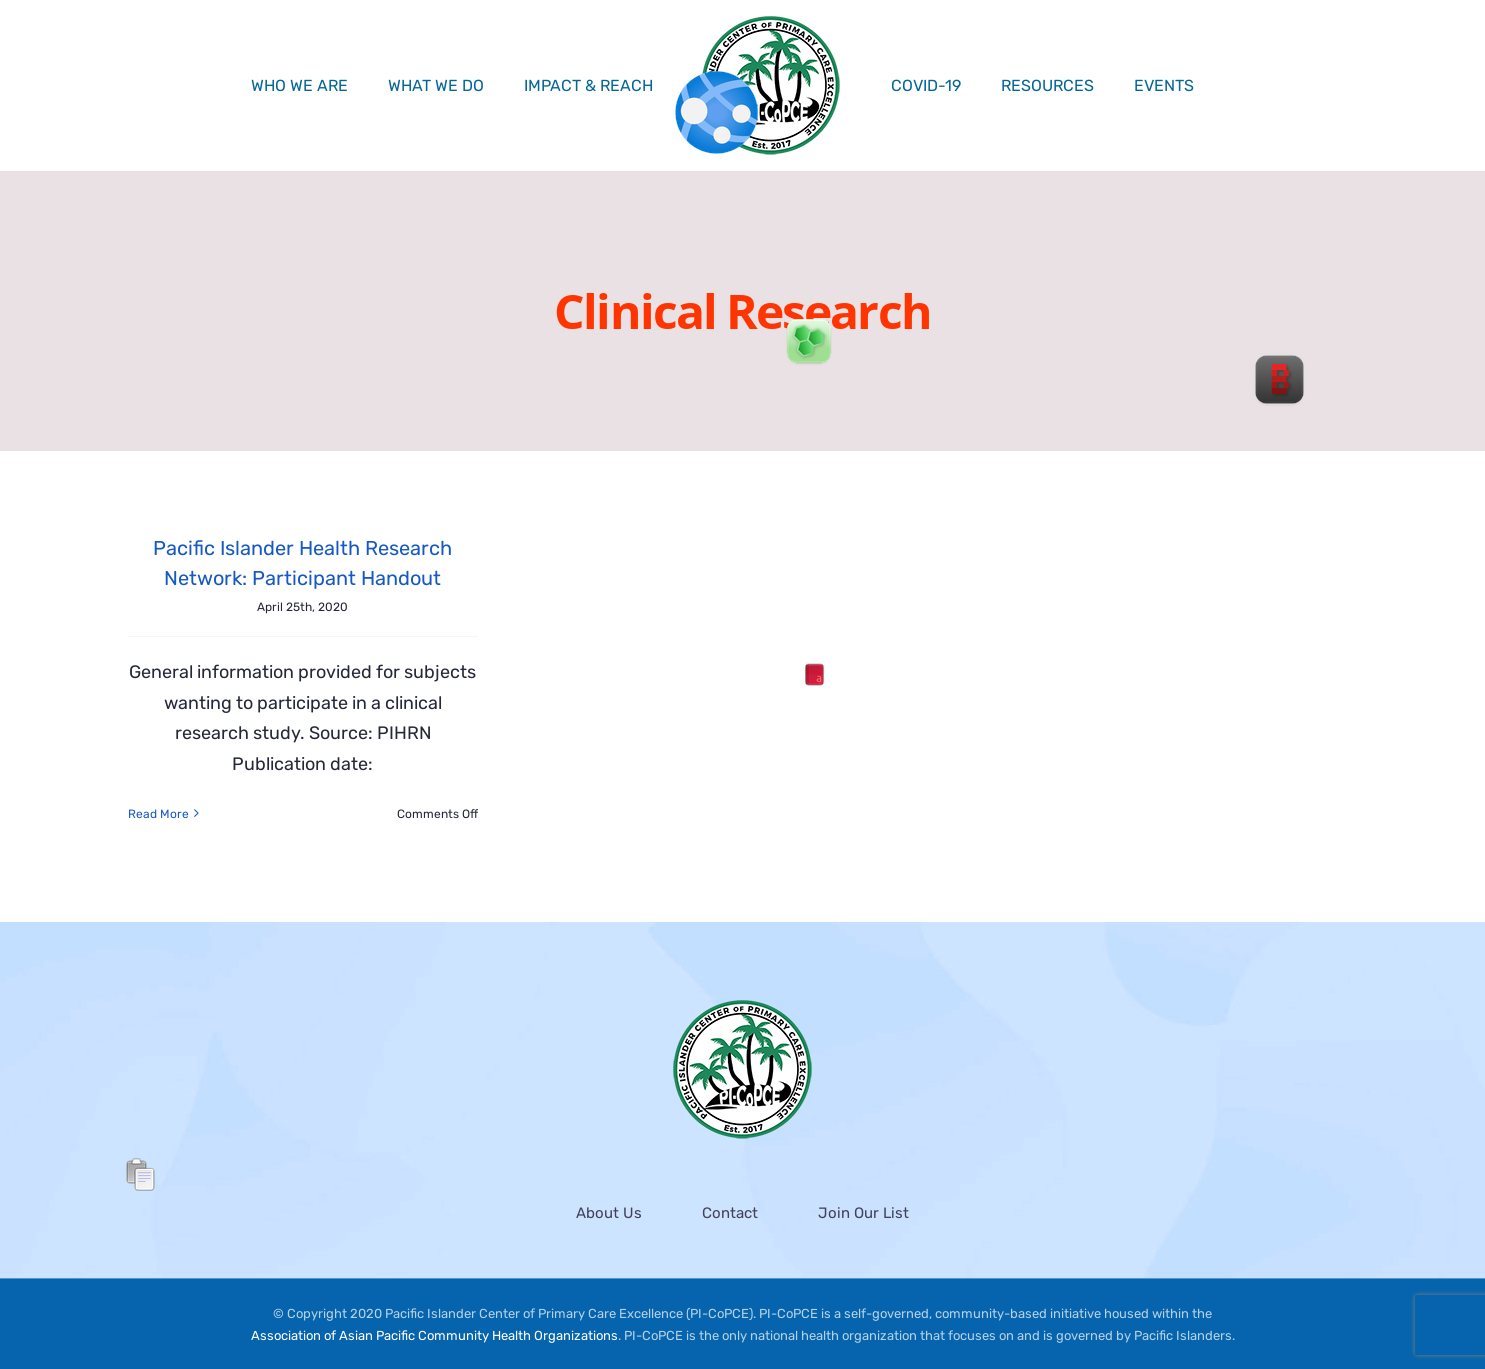 Image resolution: width=1485 pixels, height=1369 pixels. What do you see at coordinates (809, 341) in the screenshot?
I see `open ghex hex editor application` at bounding box center [809, 341].